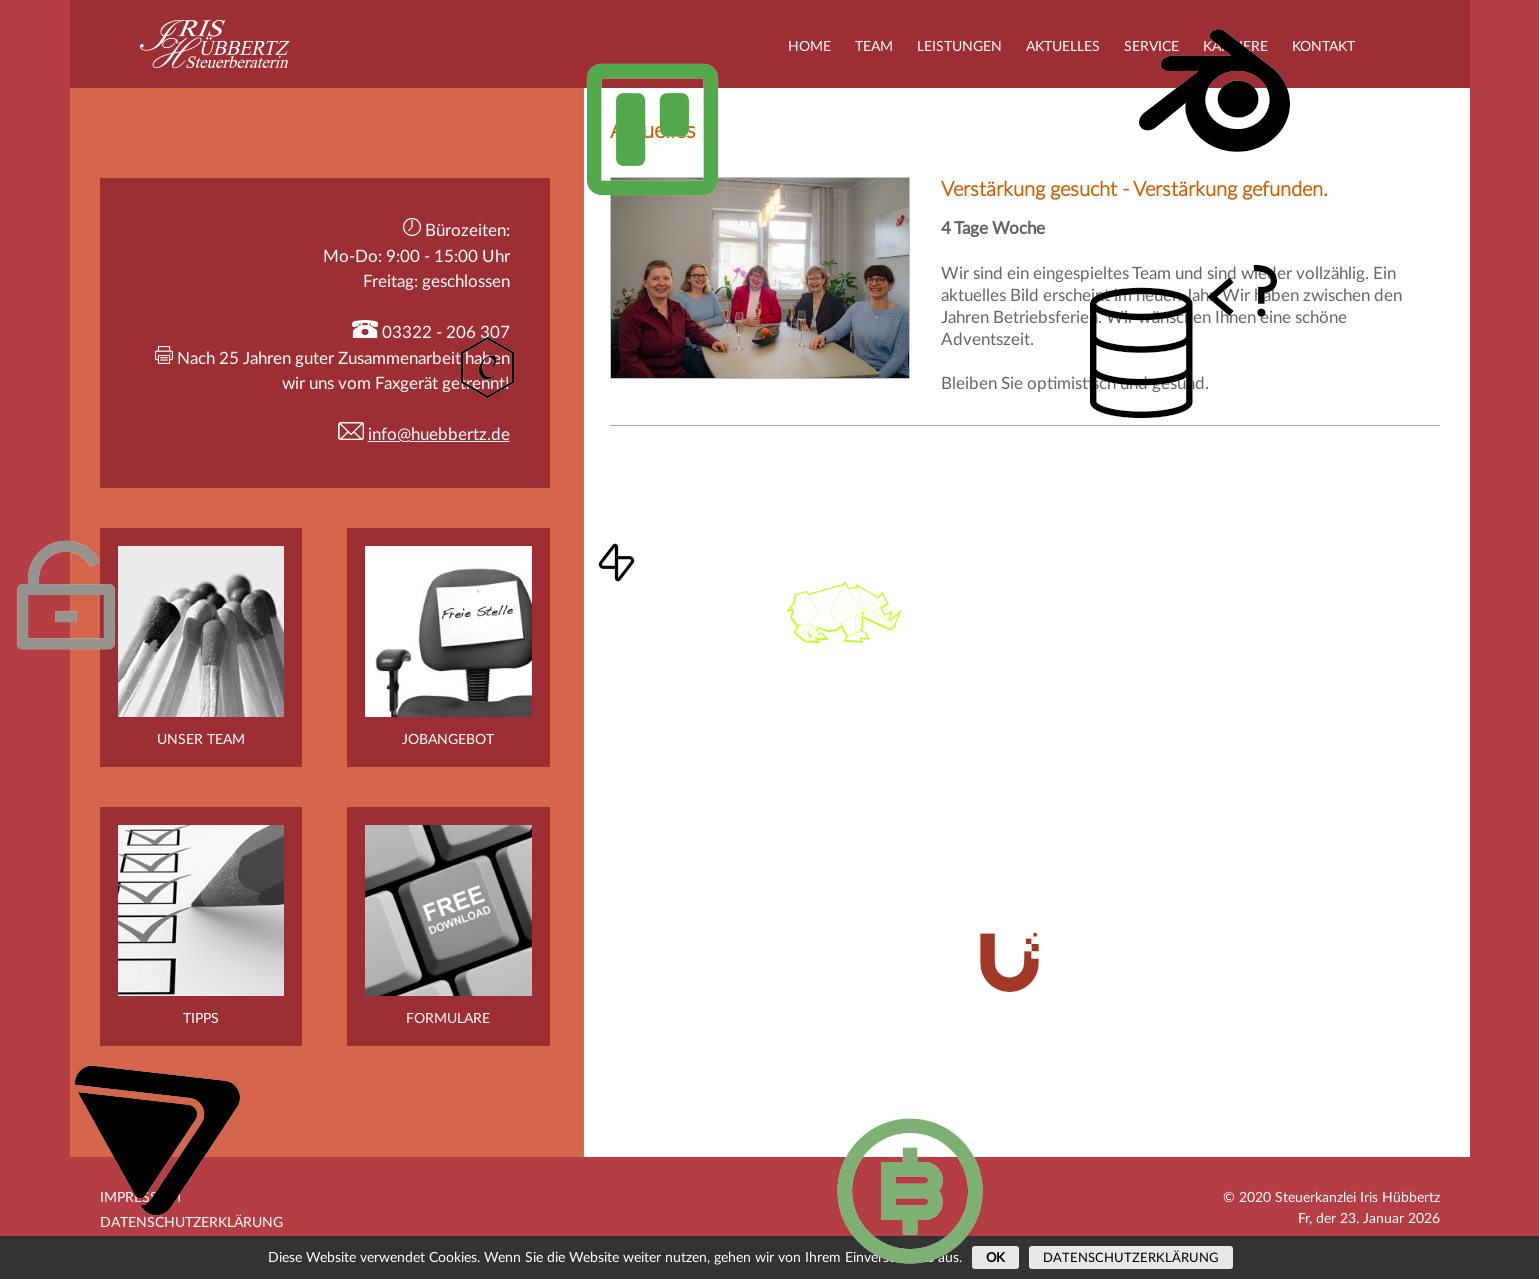 Image resolution: width=1539 pixels, height=1279 pixels. What do you see at coordinates (1214, 90) in the screenshot?
I see `open blender 3d modeling software` at bounding box center [1214, 90].